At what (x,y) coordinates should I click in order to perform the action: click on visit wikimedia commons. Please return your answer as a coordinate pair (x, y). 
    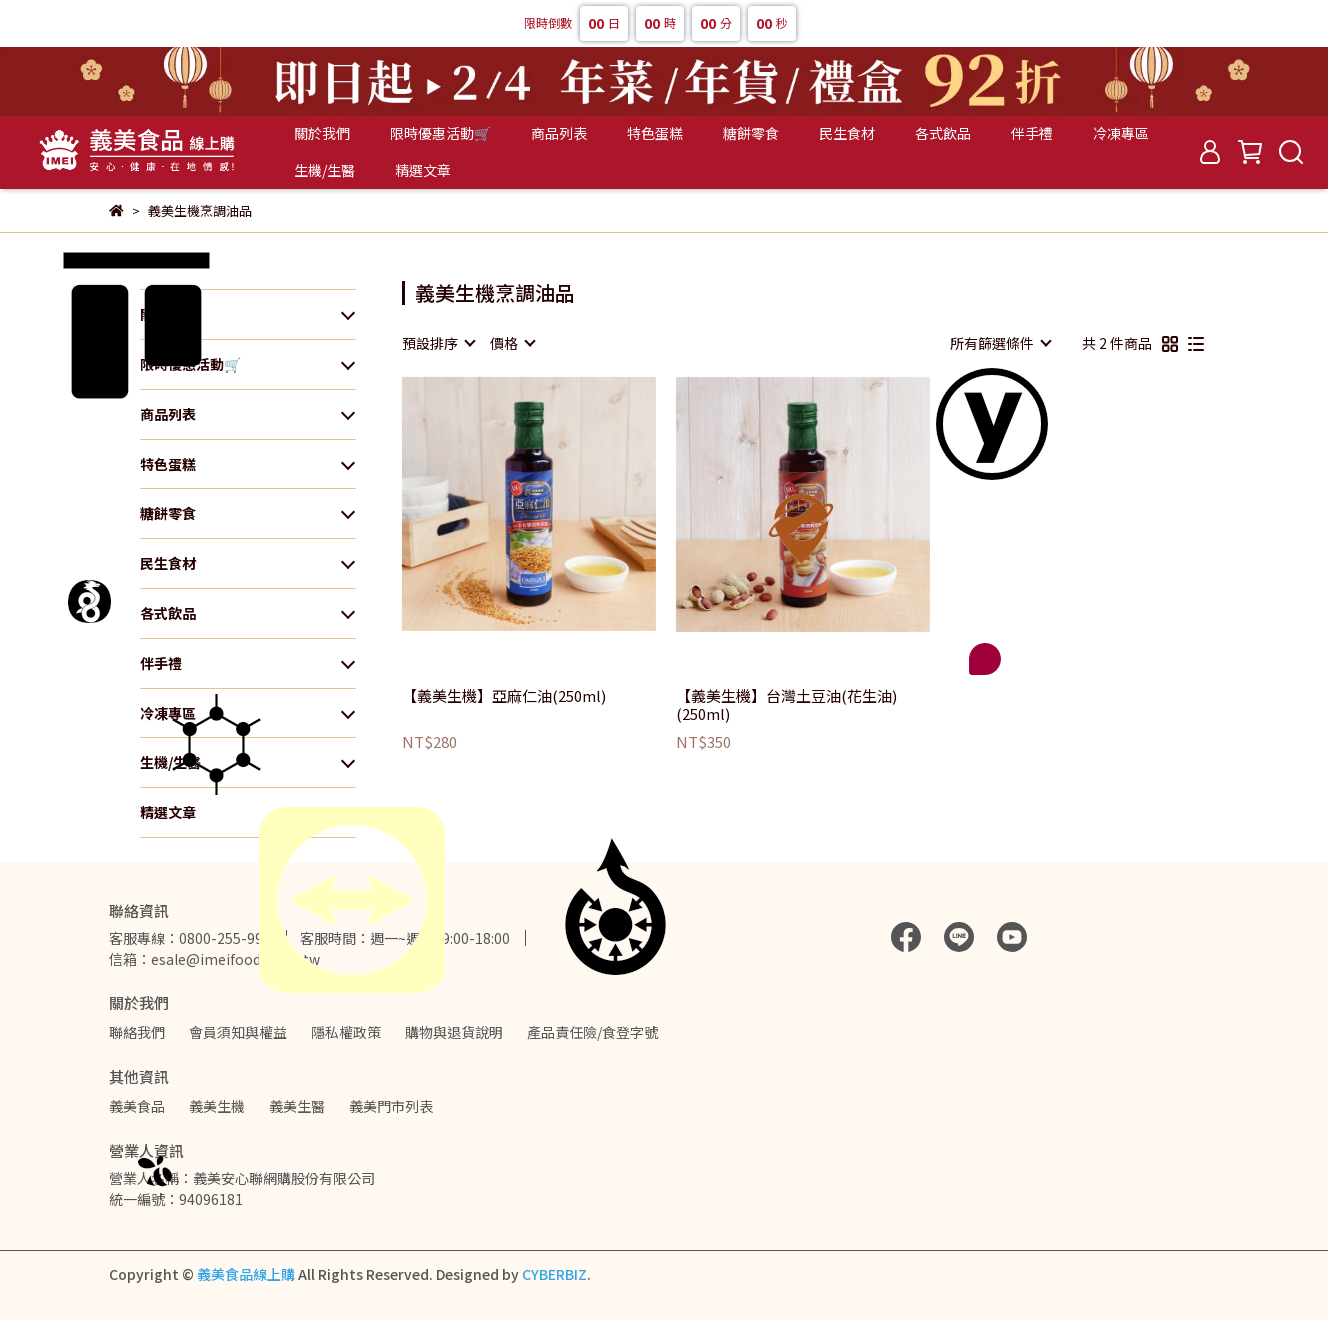
    Looking at the image, I should click on (615, 906).